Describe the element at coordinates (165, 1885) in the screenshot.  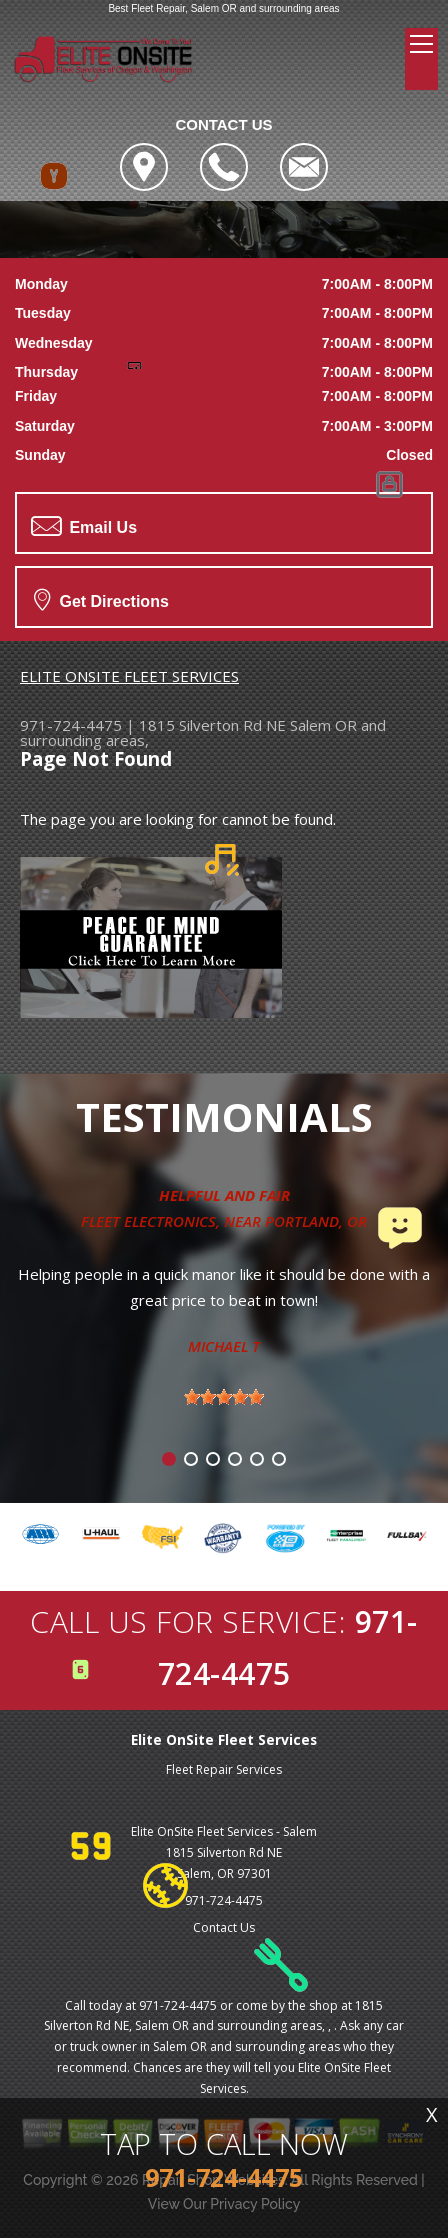
I see `view baseball scores or stats` at that location.